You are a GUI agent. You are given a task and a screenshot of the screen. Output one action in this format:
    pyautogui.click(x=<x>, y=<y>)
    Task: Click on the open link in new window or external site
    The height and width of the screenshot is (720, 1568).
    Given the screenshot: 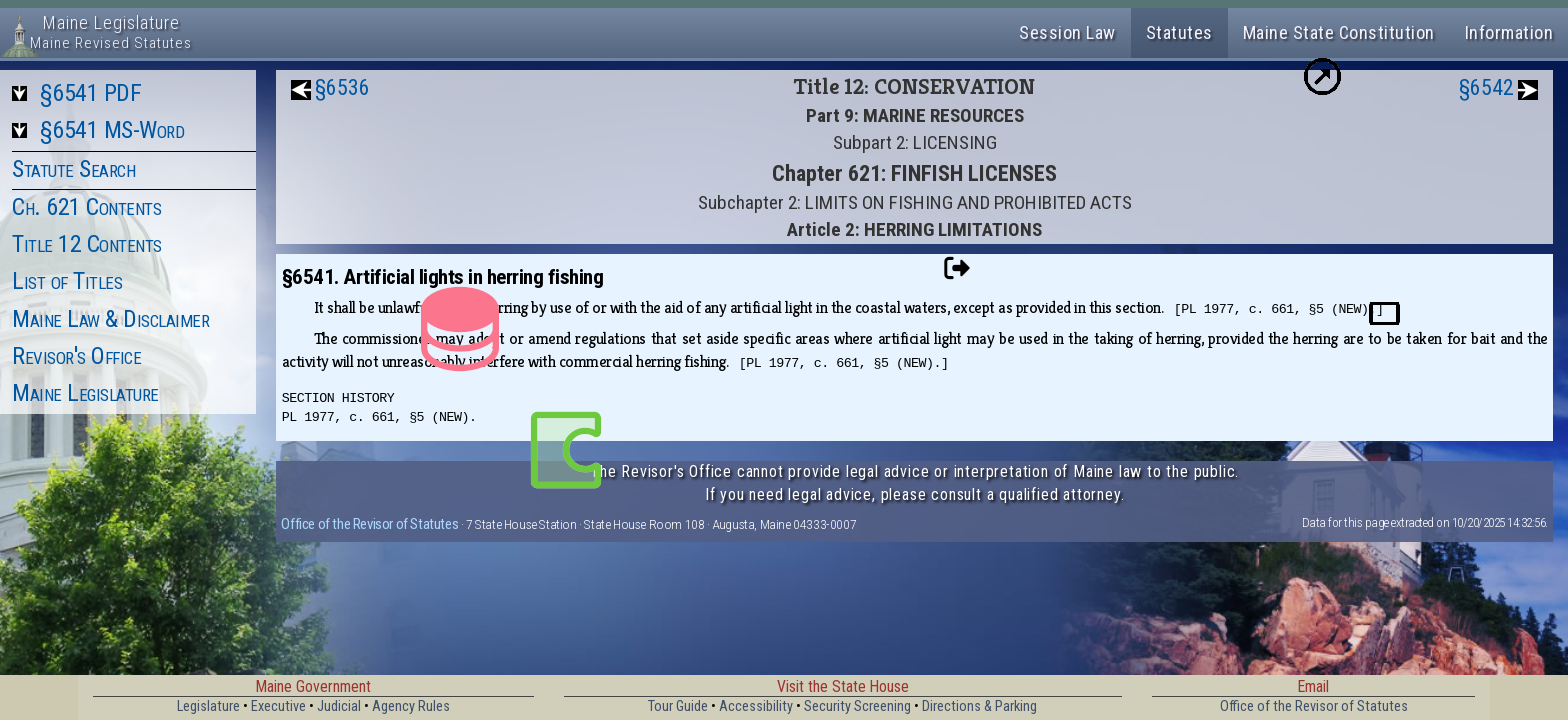 What is the action you would take?
    pyautogui.click(x=1322, y=76)
    